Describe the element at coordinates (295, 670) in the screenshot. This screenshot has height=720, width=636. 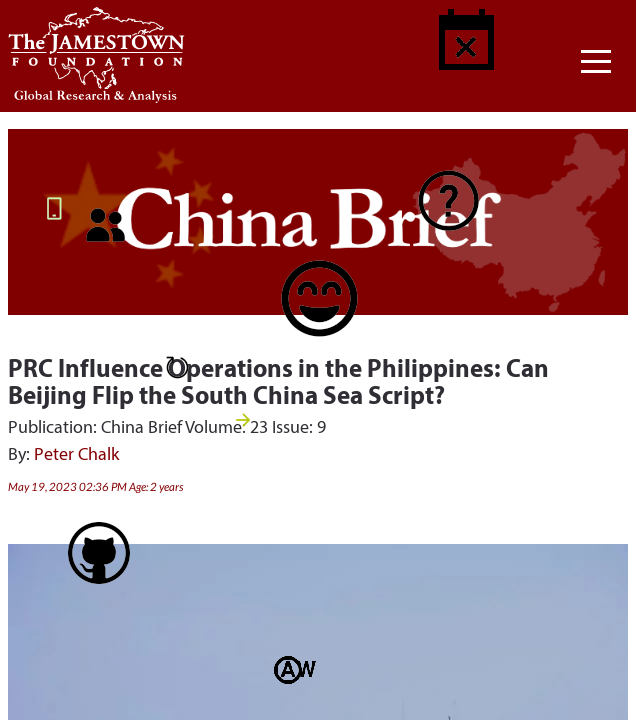
I see `enable automatic white balance` at that location.